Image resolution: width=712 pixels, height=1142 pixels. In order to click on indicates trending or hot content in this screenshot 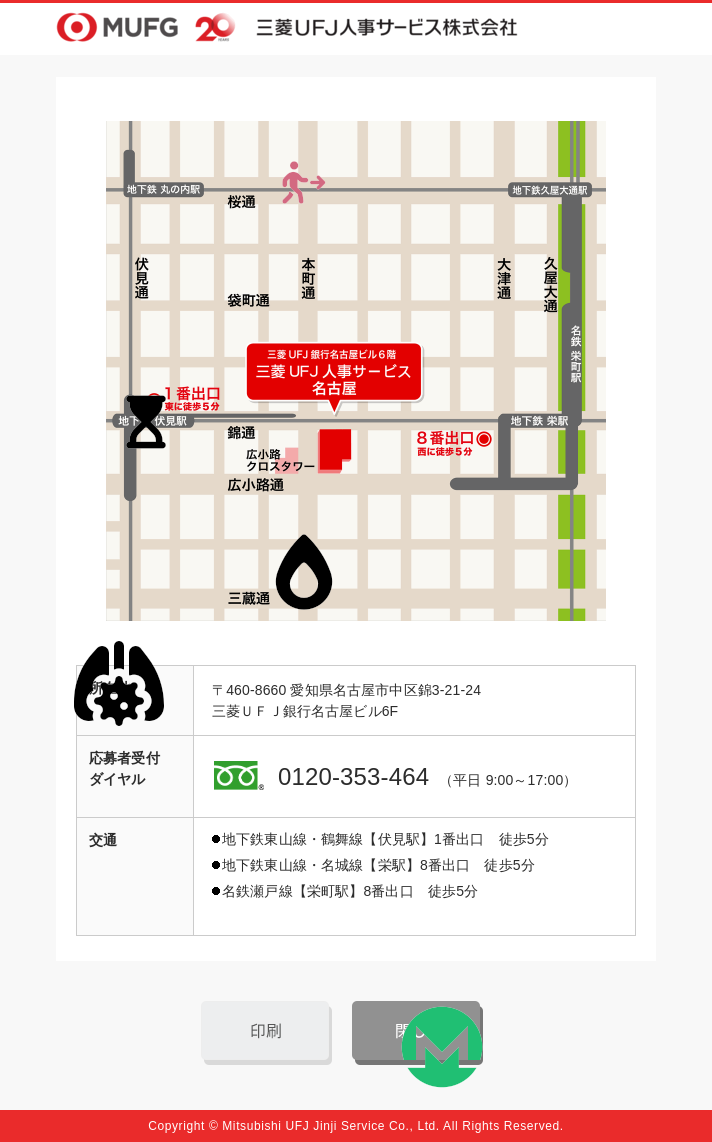, I will do `click(304, 572)`.